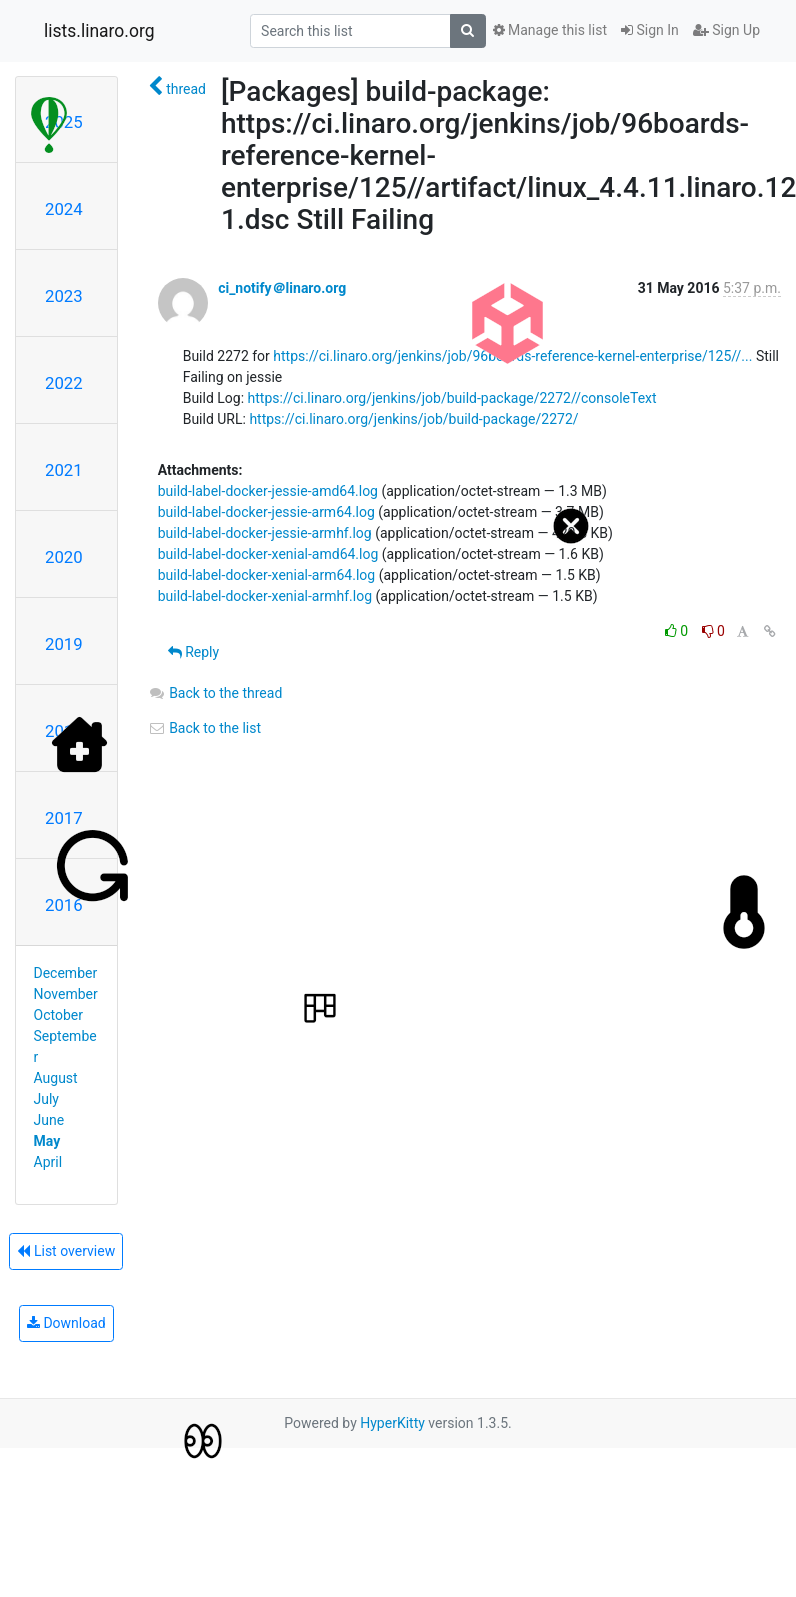  I want to click on Unity game engine logo, so click(507, 323).